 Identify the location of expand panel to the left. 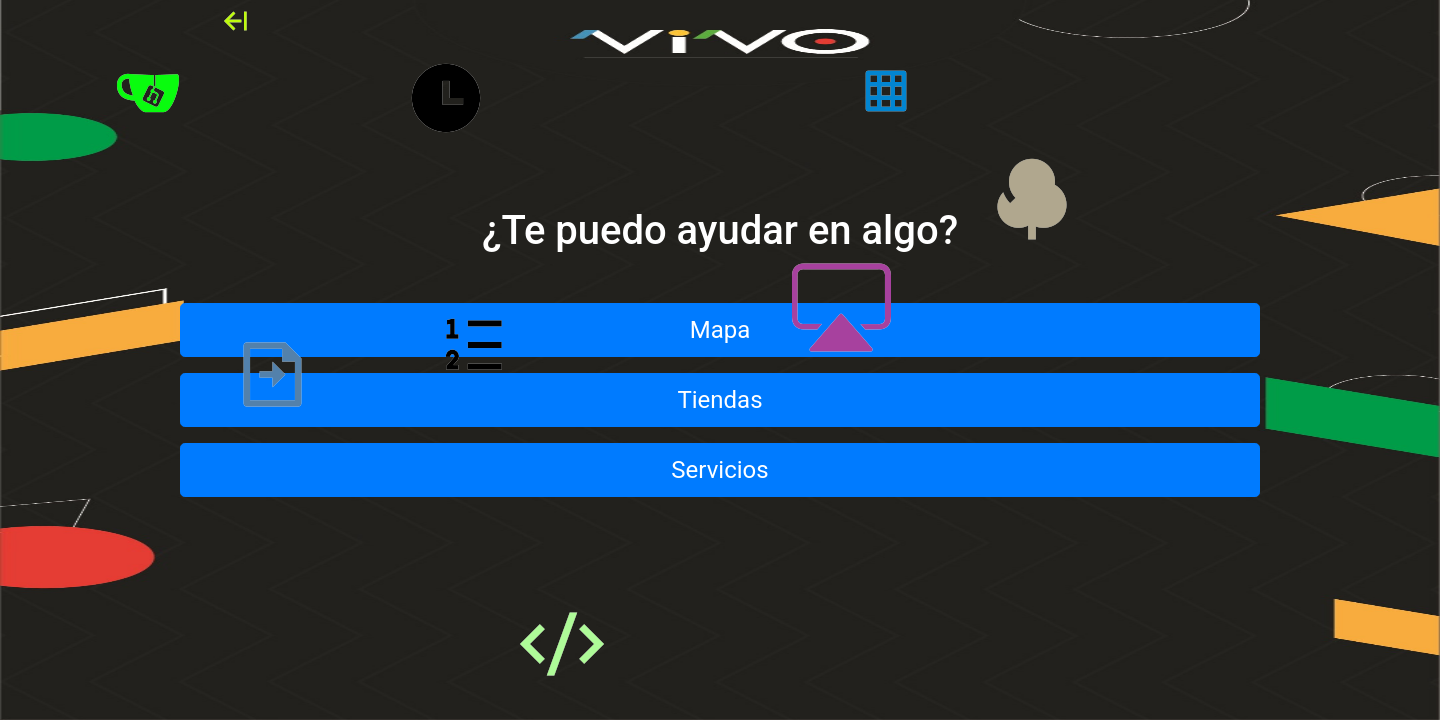
(236, 21).